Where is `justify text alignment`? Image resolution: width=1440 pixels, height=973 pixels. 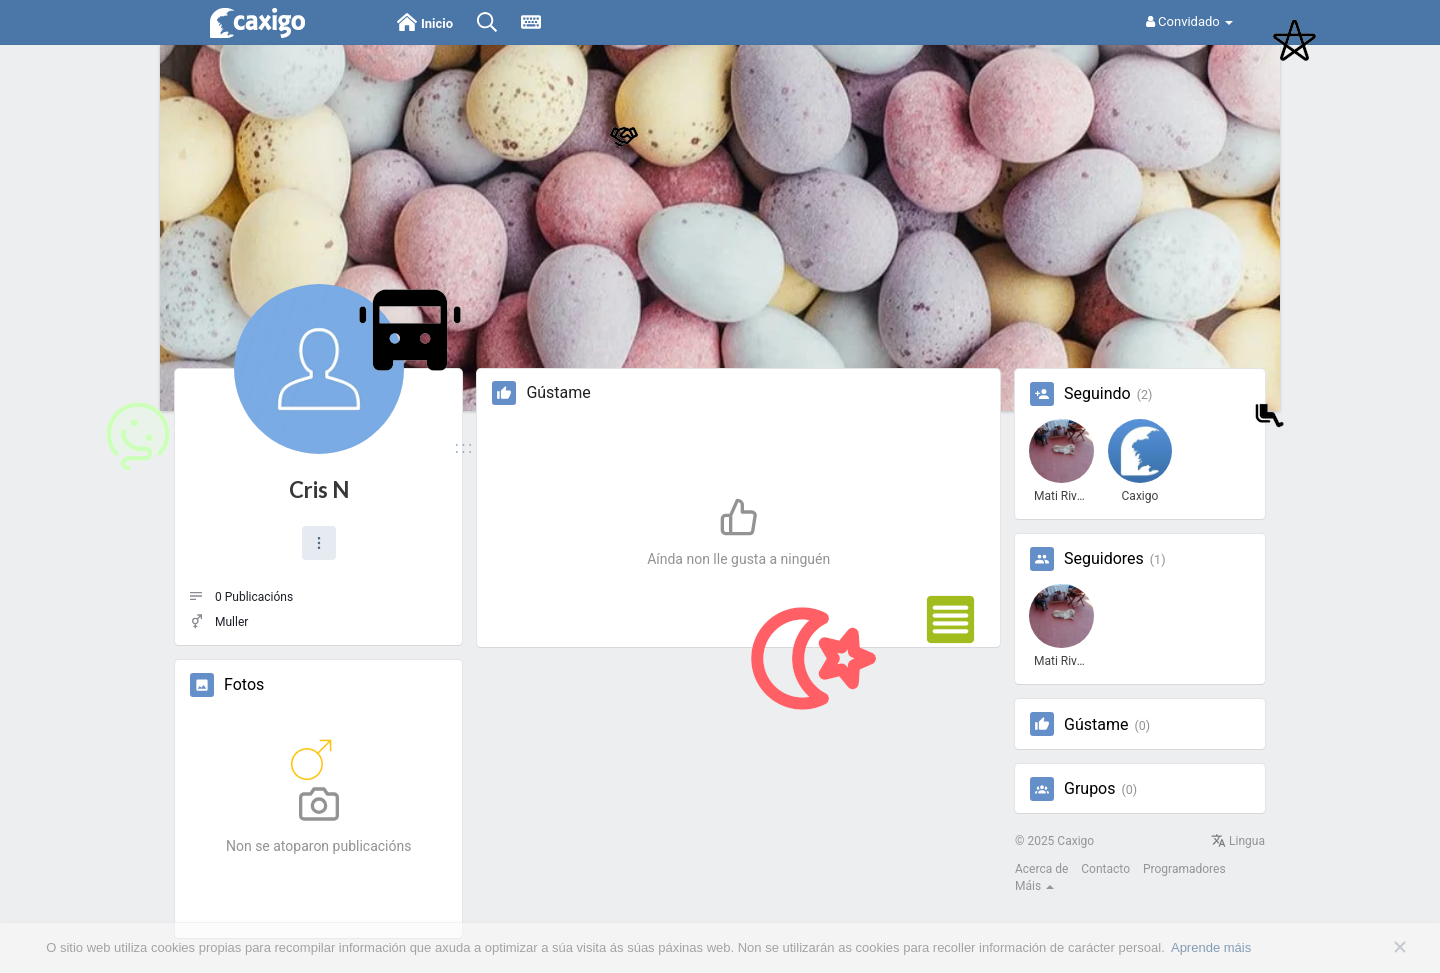 justify text alignment is located at coordinates (950, 619).